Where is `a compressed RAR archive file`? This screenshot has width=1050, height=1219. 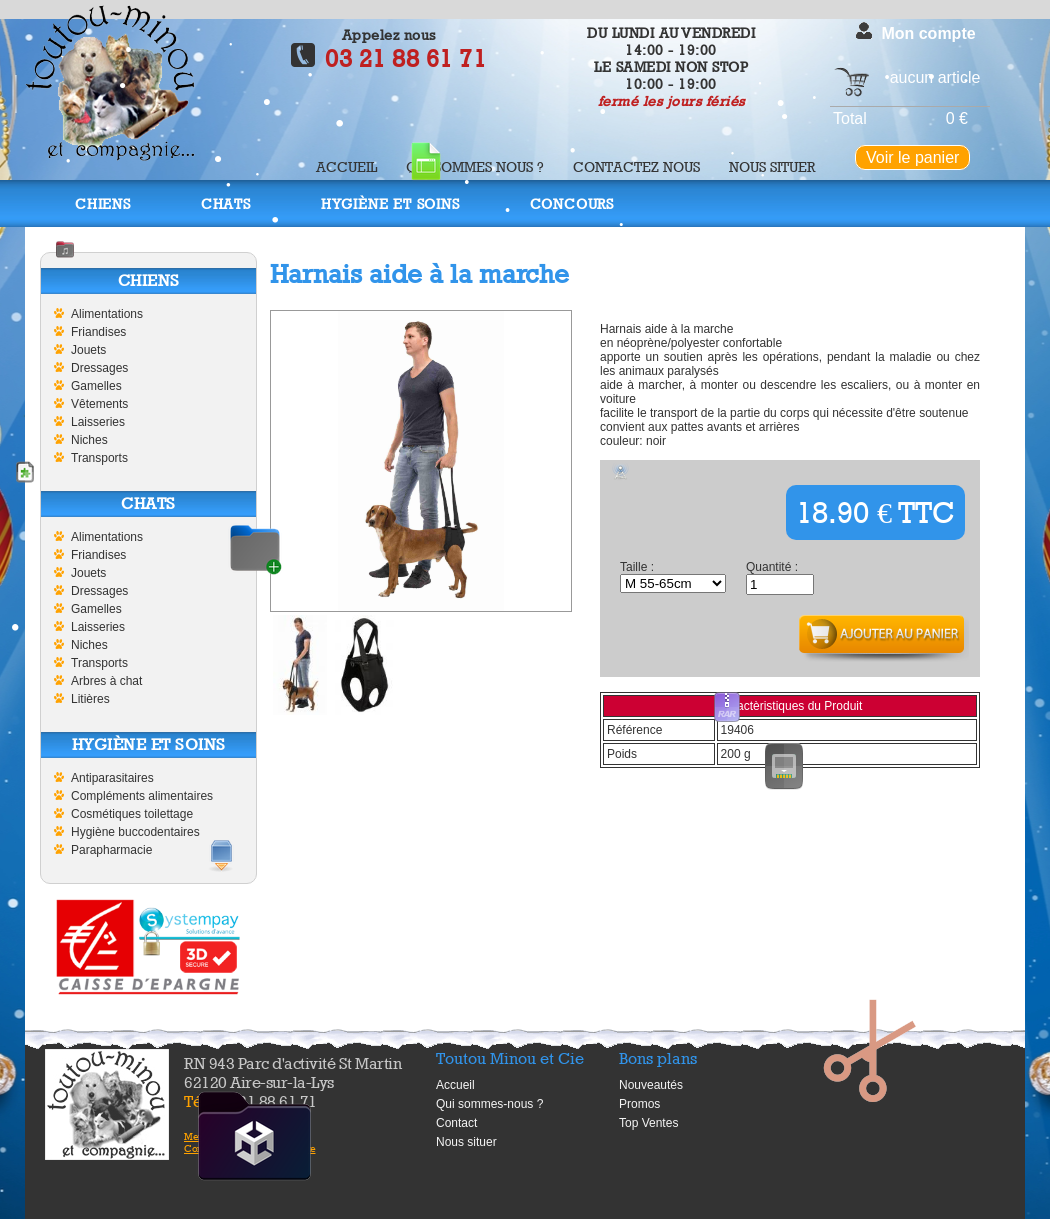
a compressed RAR archive file is located at coordinates (727, 707).